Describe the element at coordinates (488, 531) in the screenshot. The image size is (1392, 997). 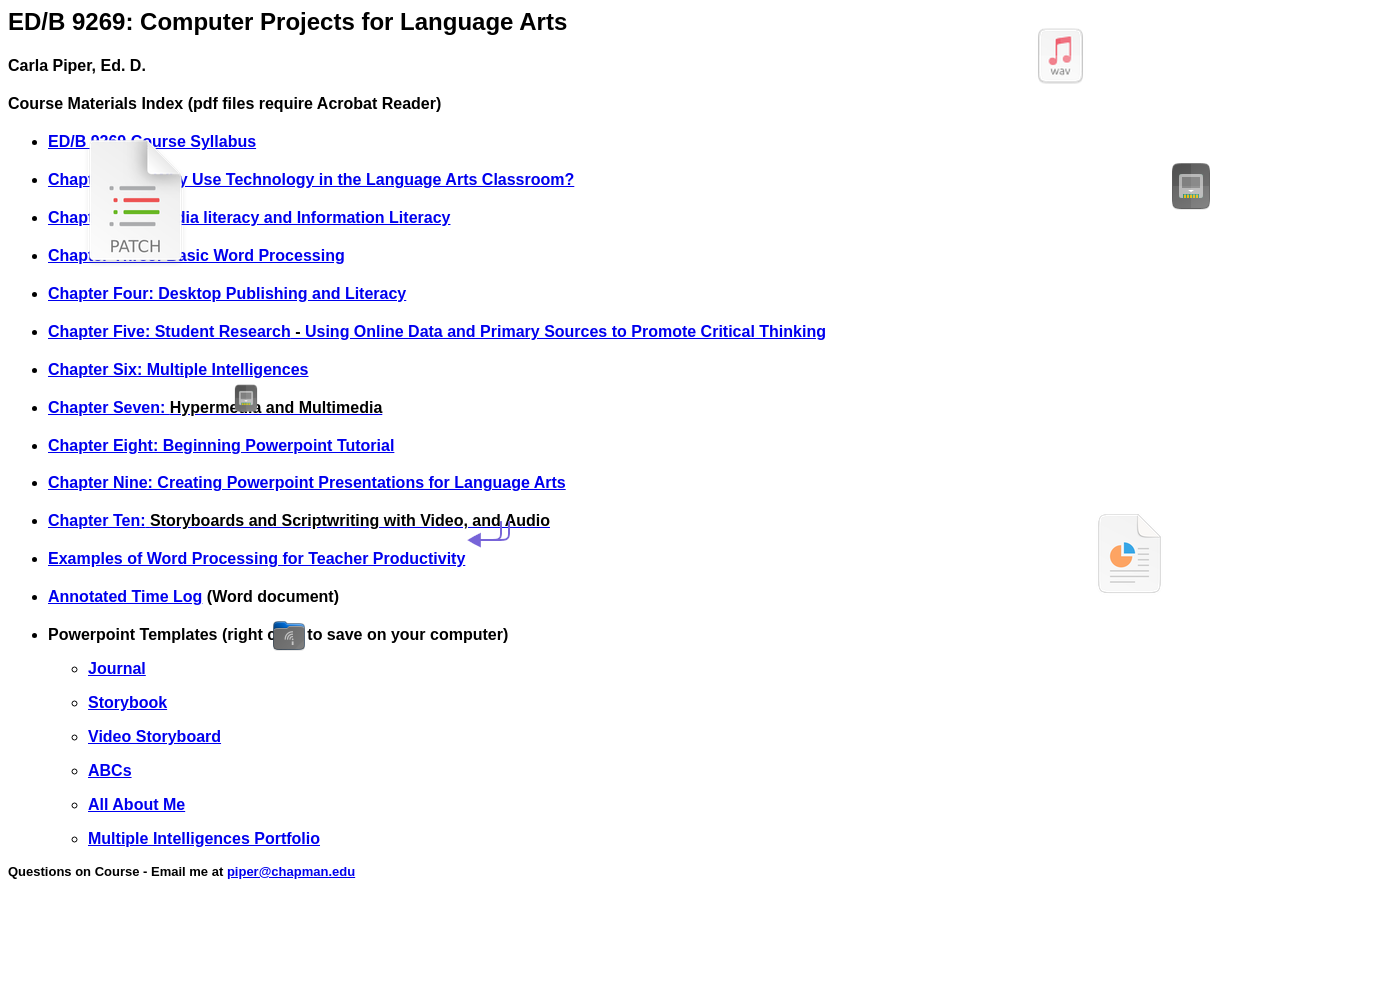
I see `reply to all recipients of an email` at that location.